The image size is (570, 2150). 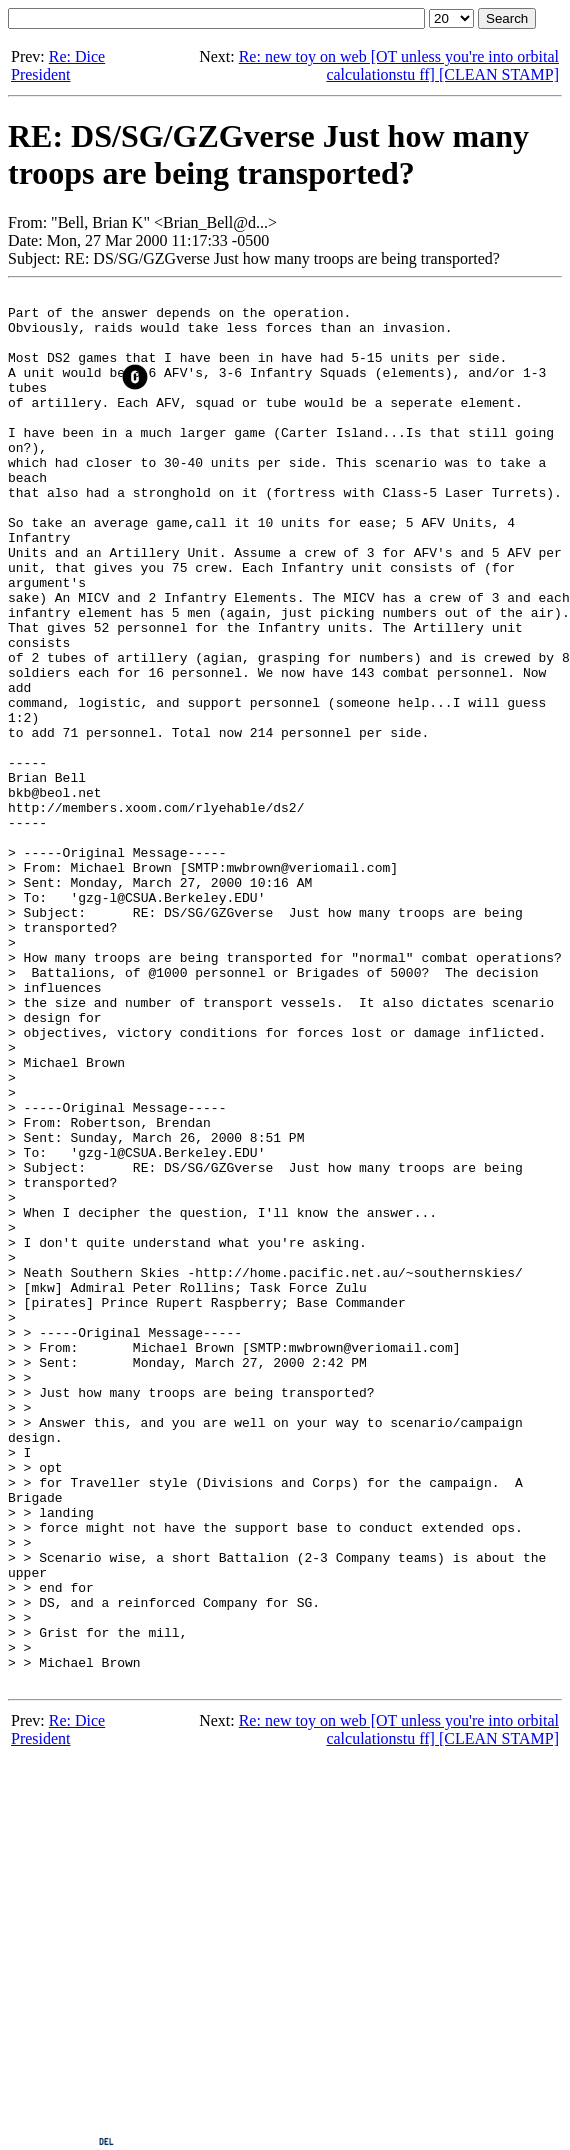 What do you see at coordinates (135, 377) in the screenshot?
I see `indicates the letter "o" or zero in a selection interface` at bounding box center [135, 377].